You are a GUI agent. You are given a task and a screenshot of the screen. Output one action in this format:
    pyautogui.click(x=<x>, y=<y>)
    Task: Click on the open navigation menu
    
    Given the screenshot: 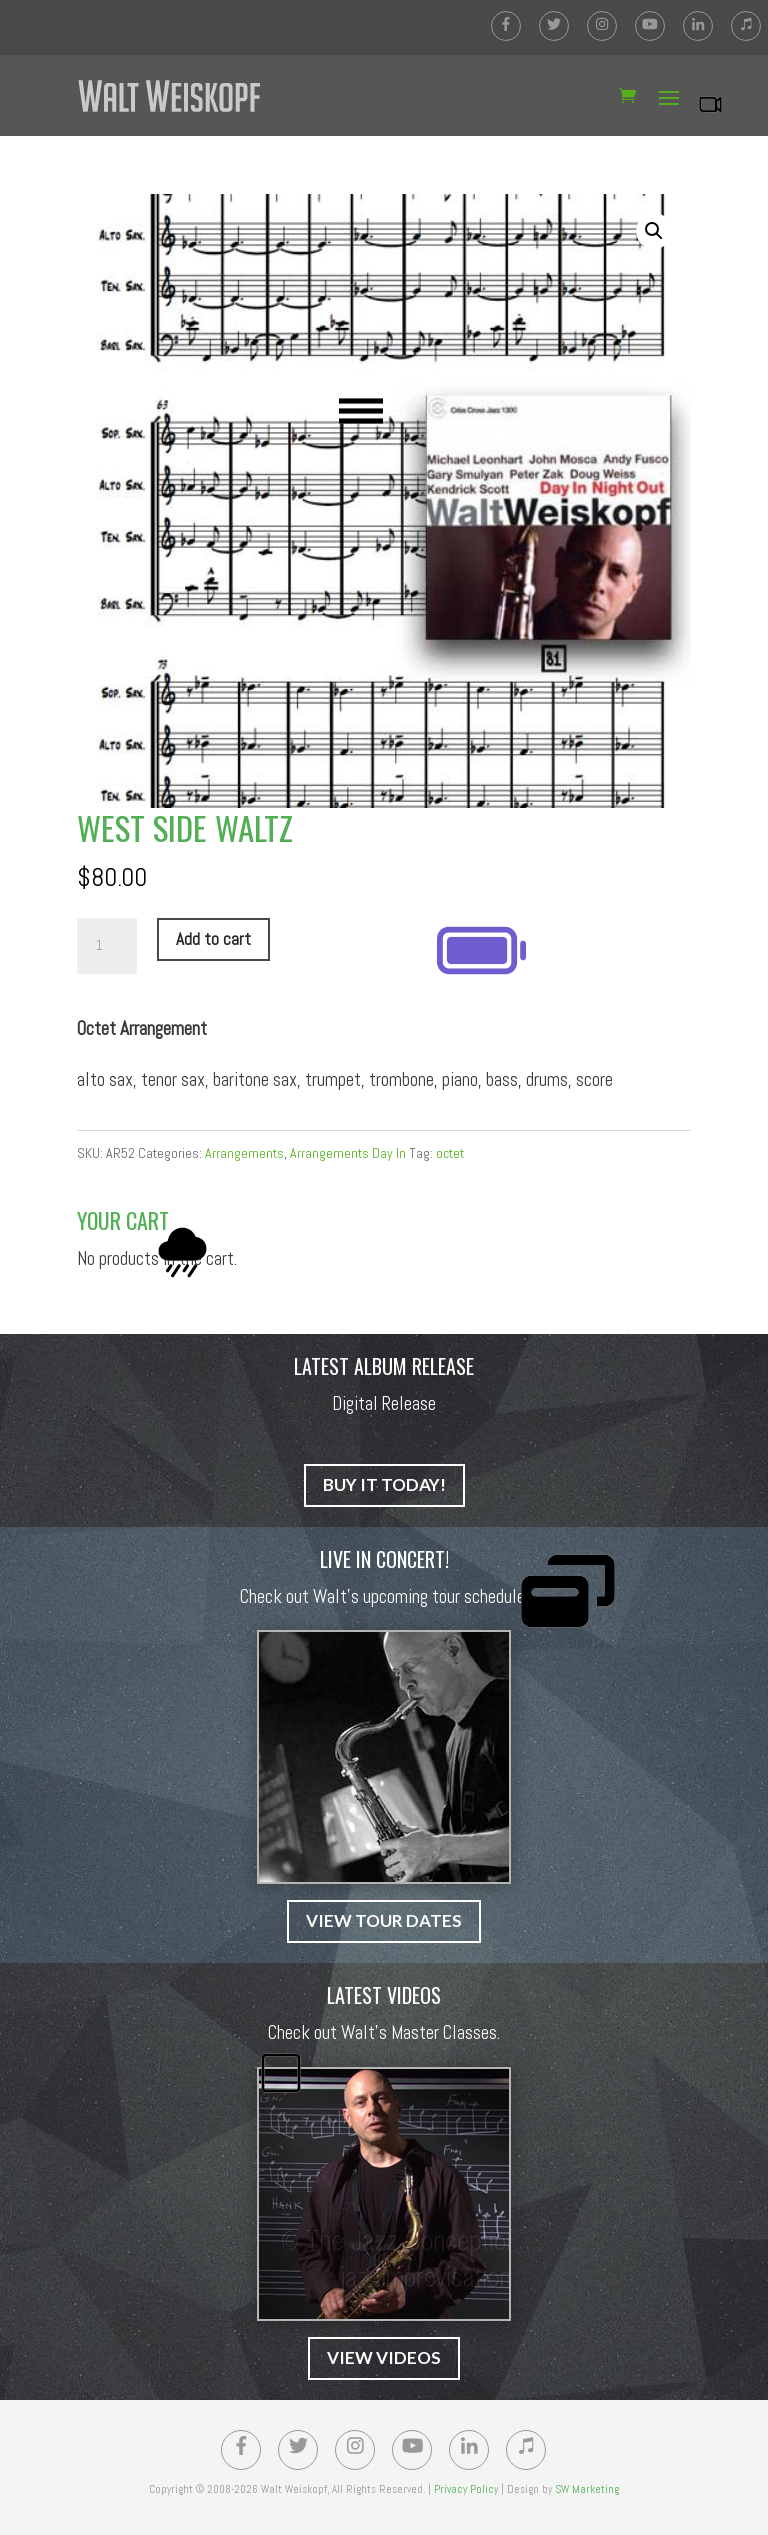 What is the action you would take?
    pyautogui.click(x=361, y=411)
    